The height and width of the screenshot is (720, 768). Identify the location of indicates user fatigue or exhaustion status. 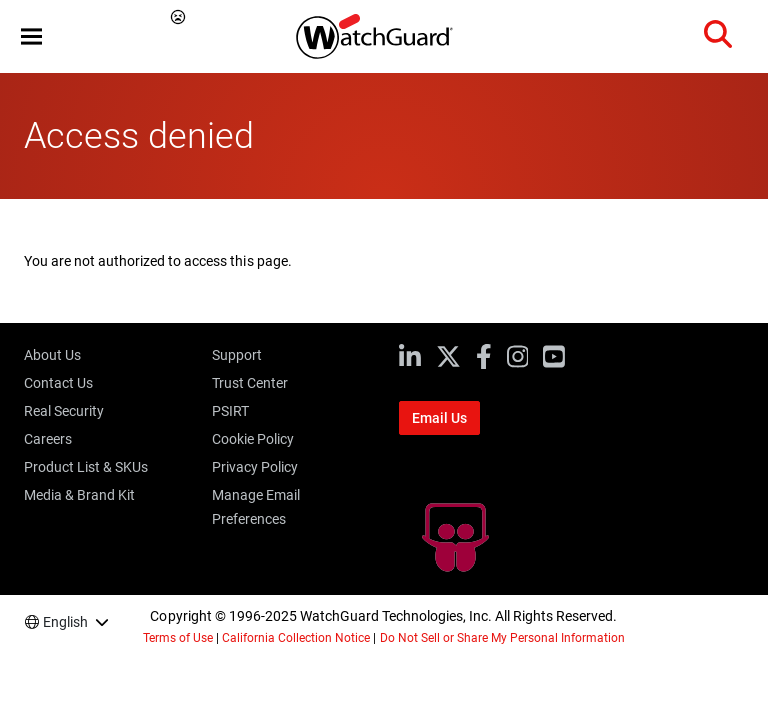
(178, 17).